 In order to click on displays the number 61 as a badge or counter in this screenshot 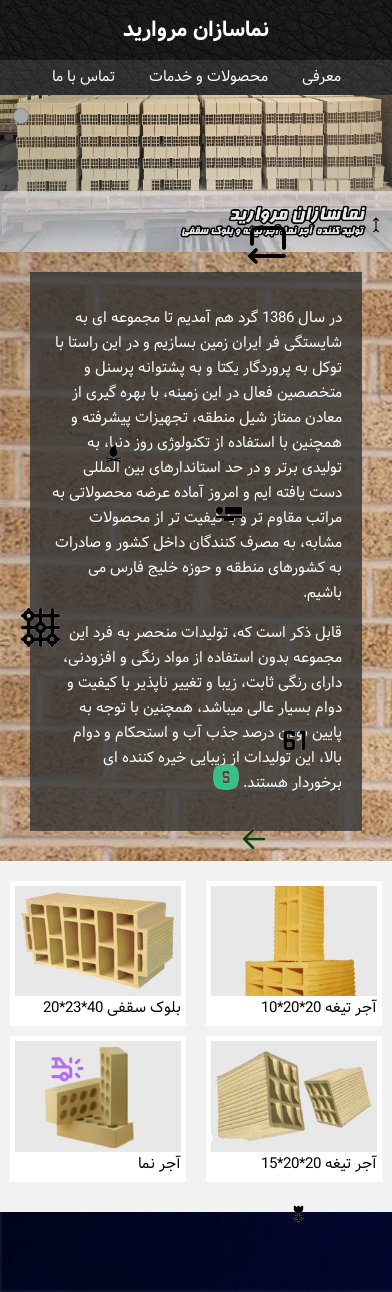, I will do `click(295, 740)`.